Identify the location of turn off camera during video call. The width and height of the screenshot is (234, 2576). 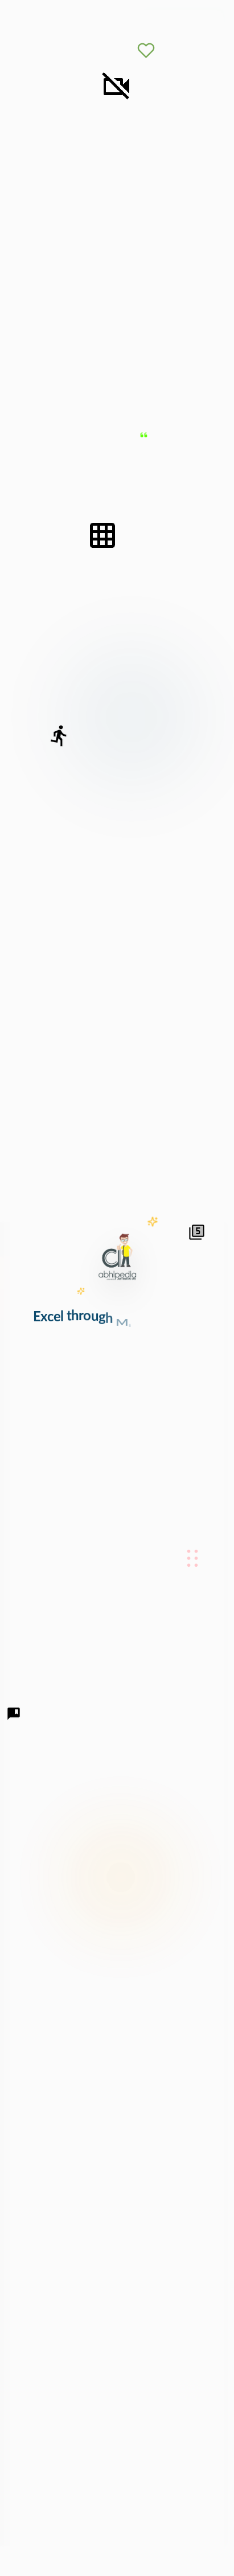
(116, 87).